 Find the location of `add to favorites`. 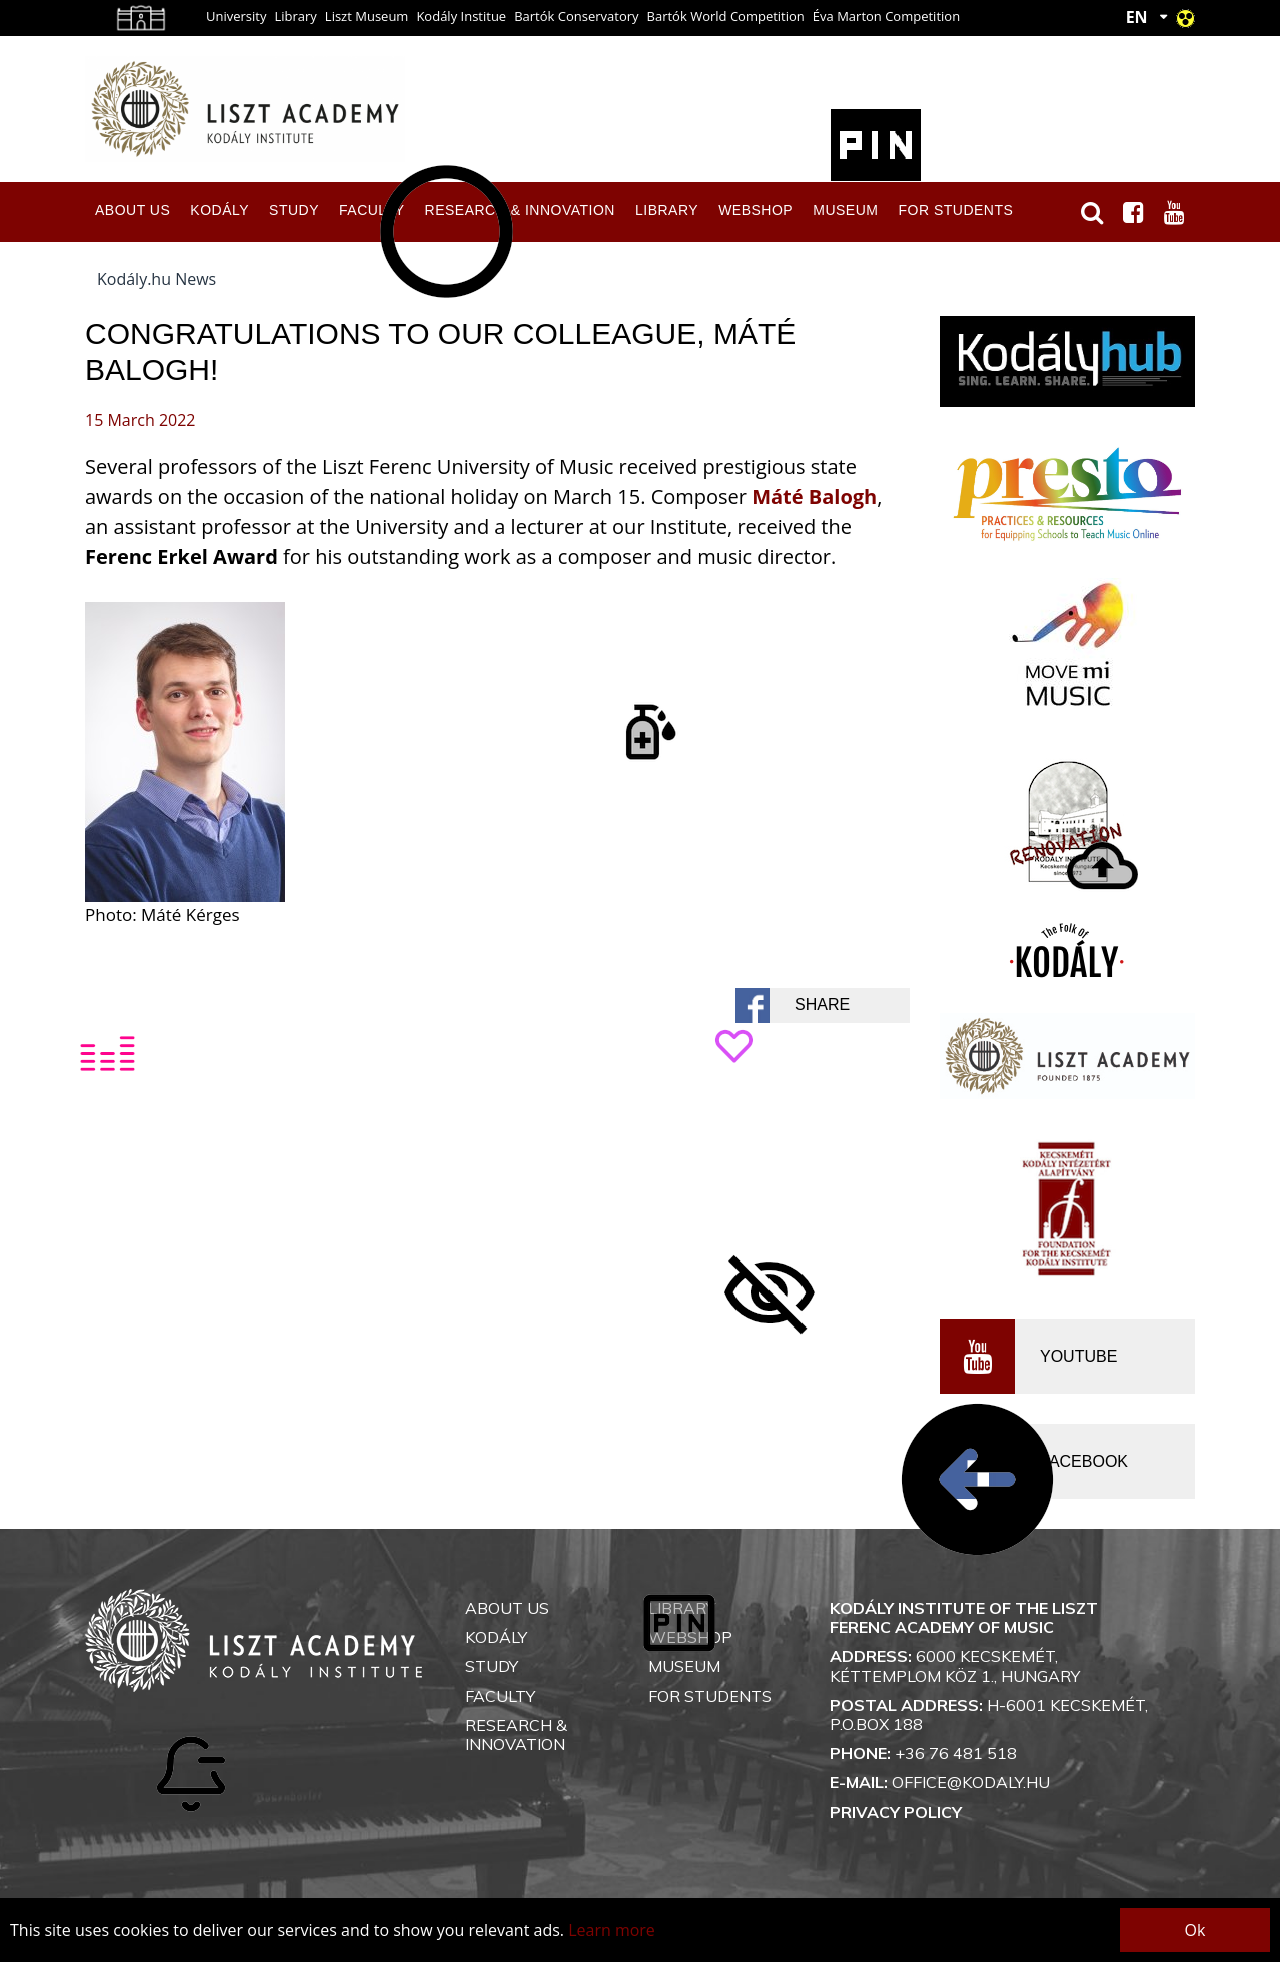

add to favorites is located at coordinates (734, 1045).